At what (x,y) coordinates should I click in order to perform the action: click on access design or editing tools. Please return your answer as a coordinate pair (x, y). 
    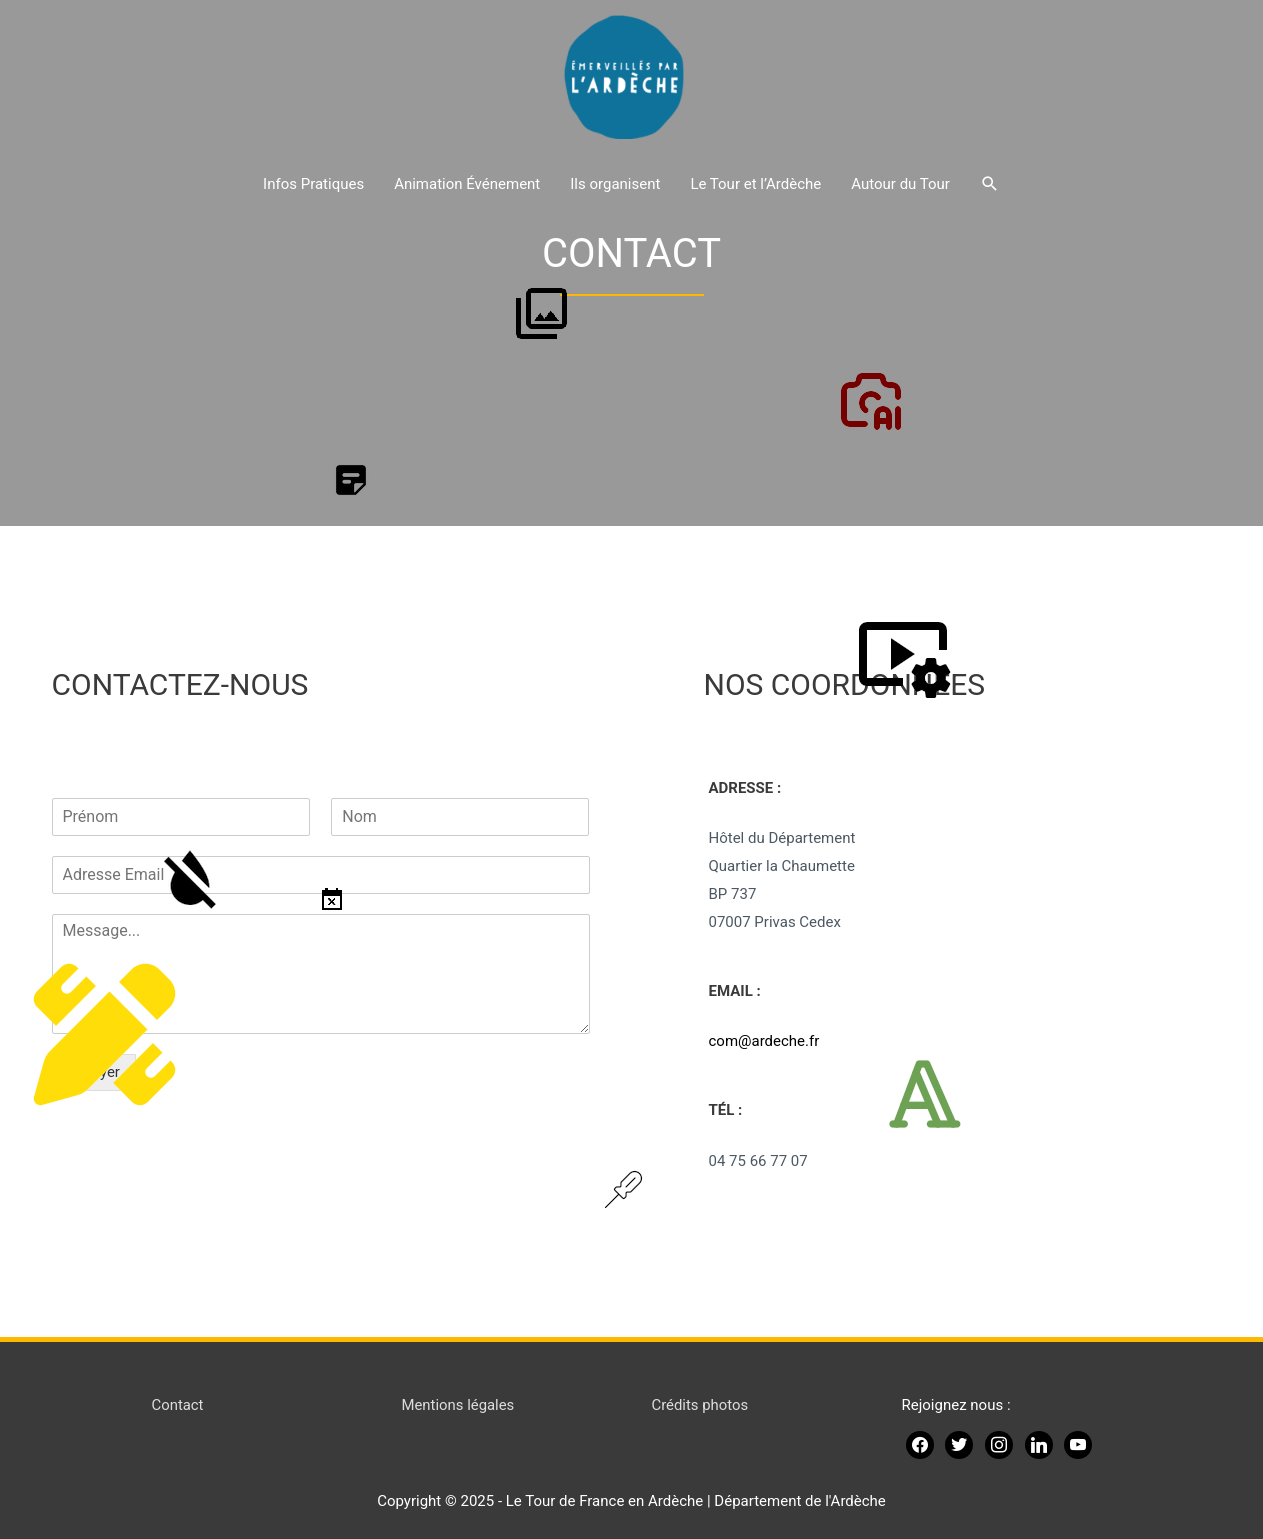
    Looking at the image, I should click on (104, 1034).